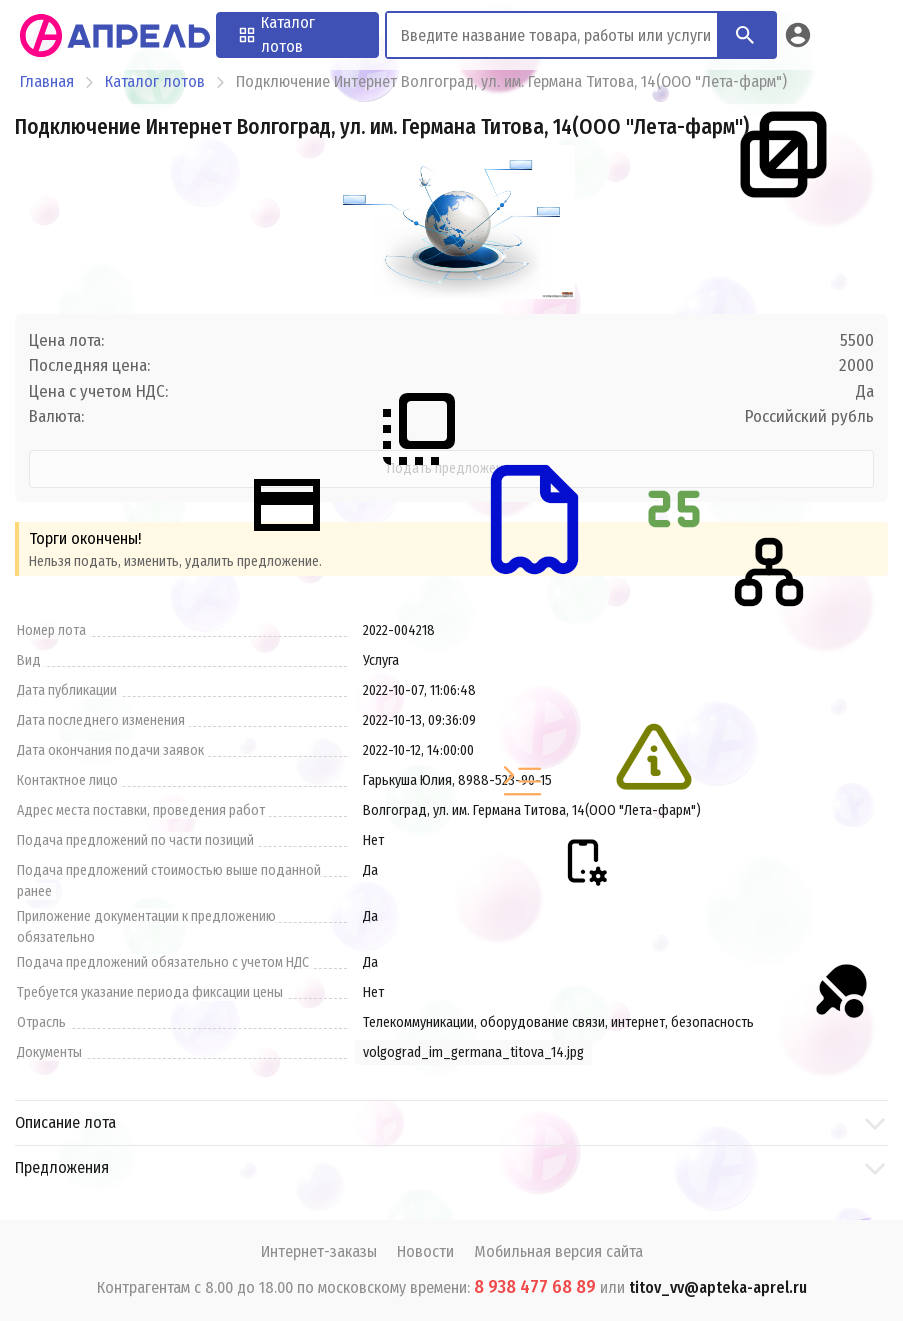 The width and height of the screenshot is (903, 1321). Describe the element at coordinates (654, 759) in the screenshot. I see `view important information or notice` at that location.